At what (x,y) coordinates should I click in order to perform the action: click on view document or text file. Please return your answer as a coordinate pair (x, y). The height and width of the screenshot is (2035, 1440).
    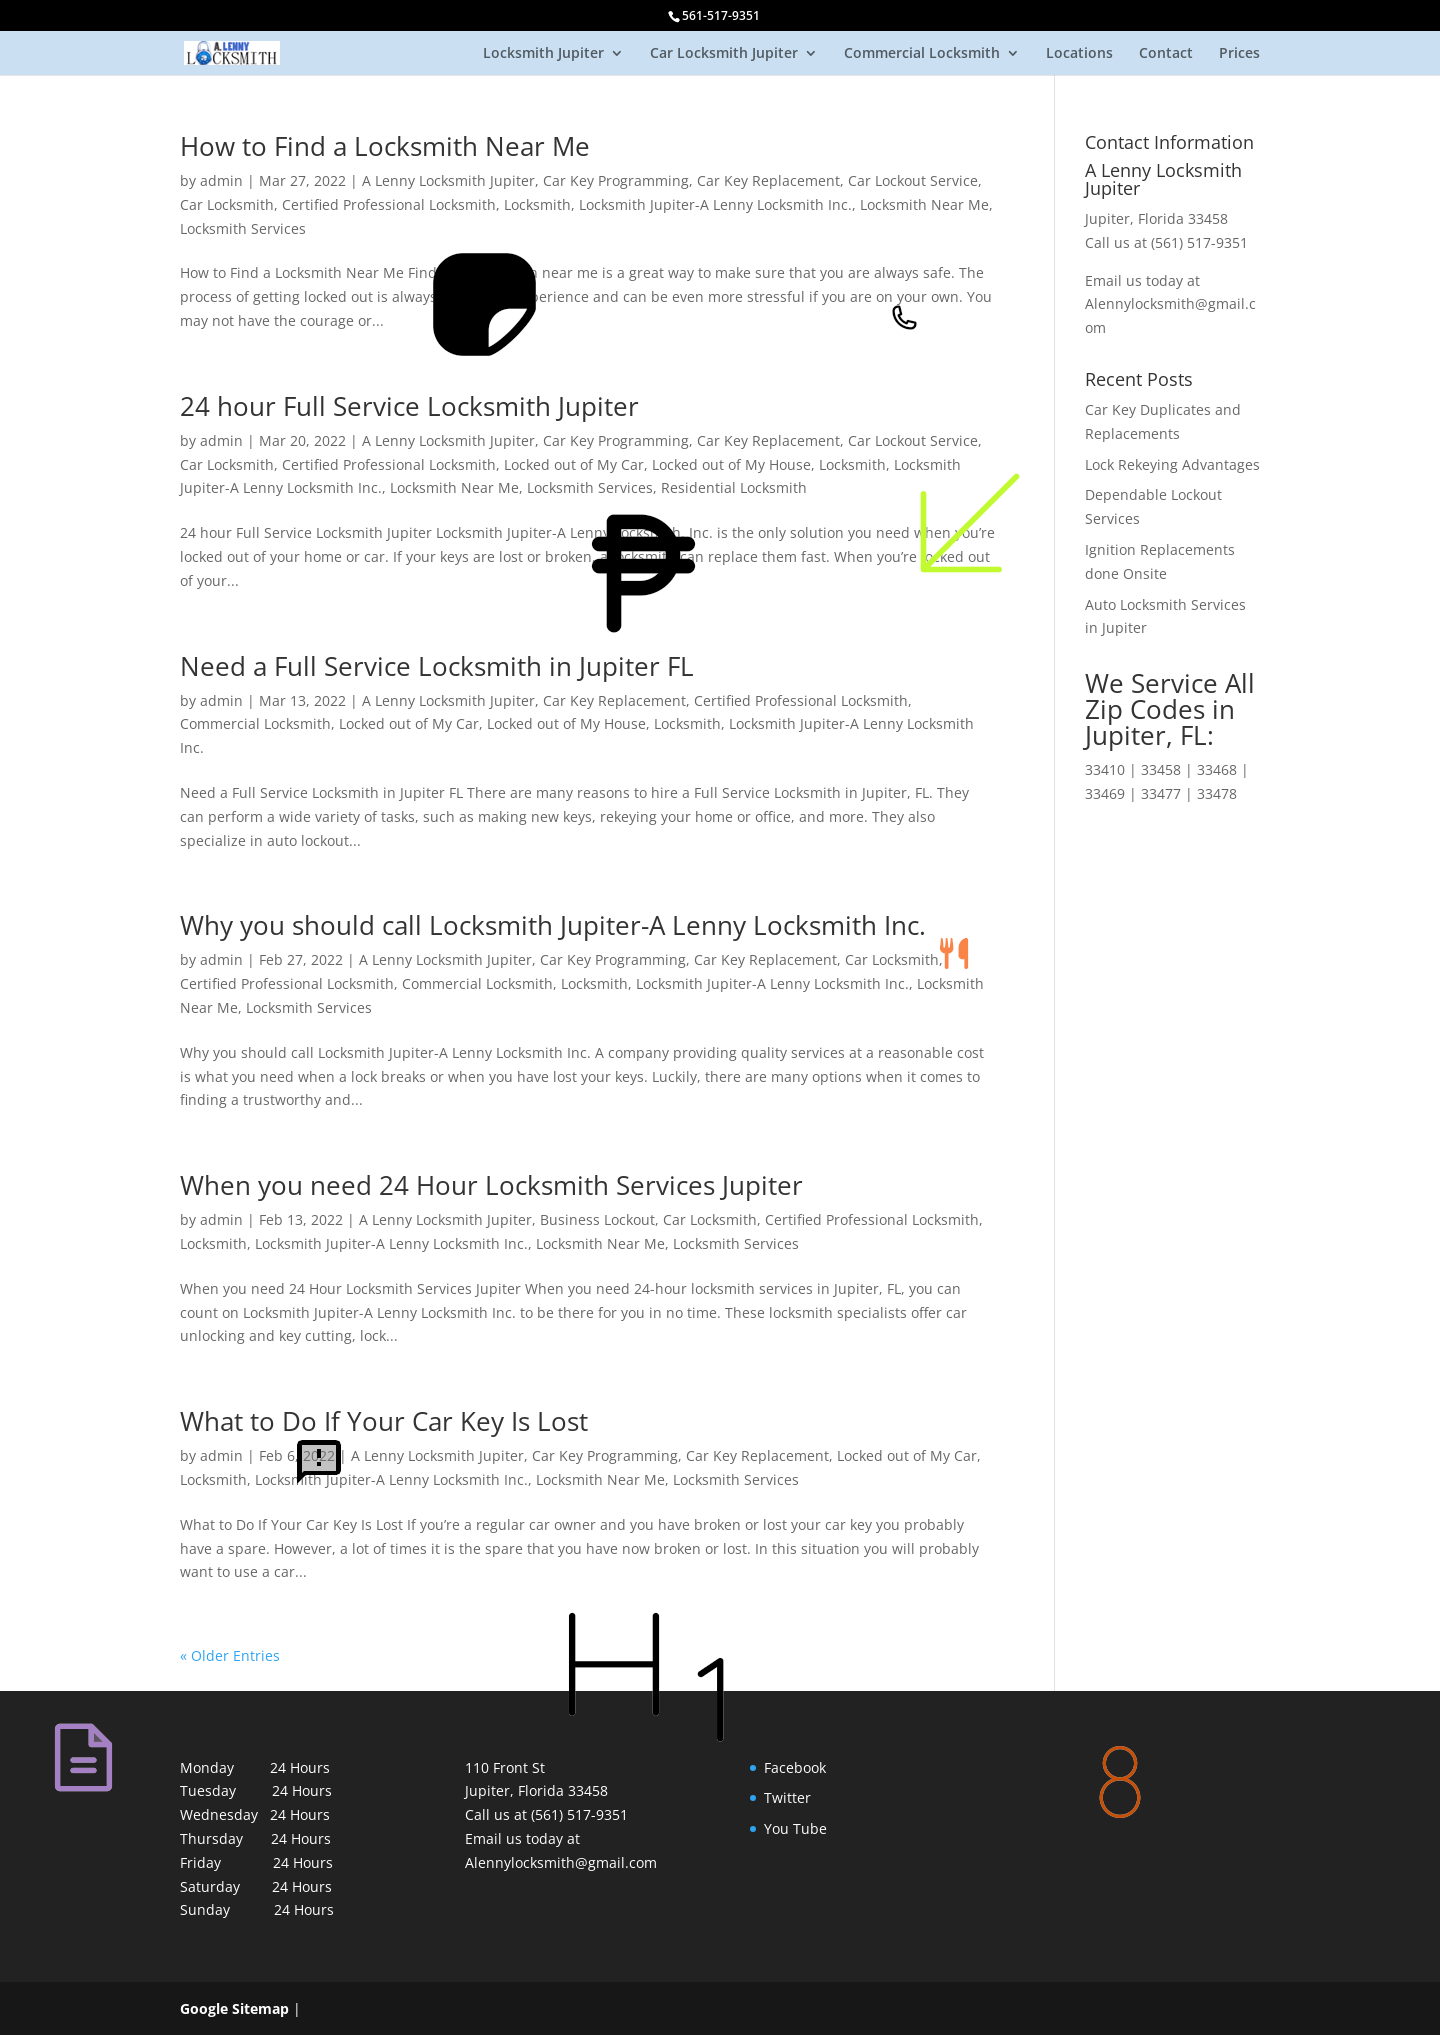
    Looking at the image, I should click on (83, 1757).